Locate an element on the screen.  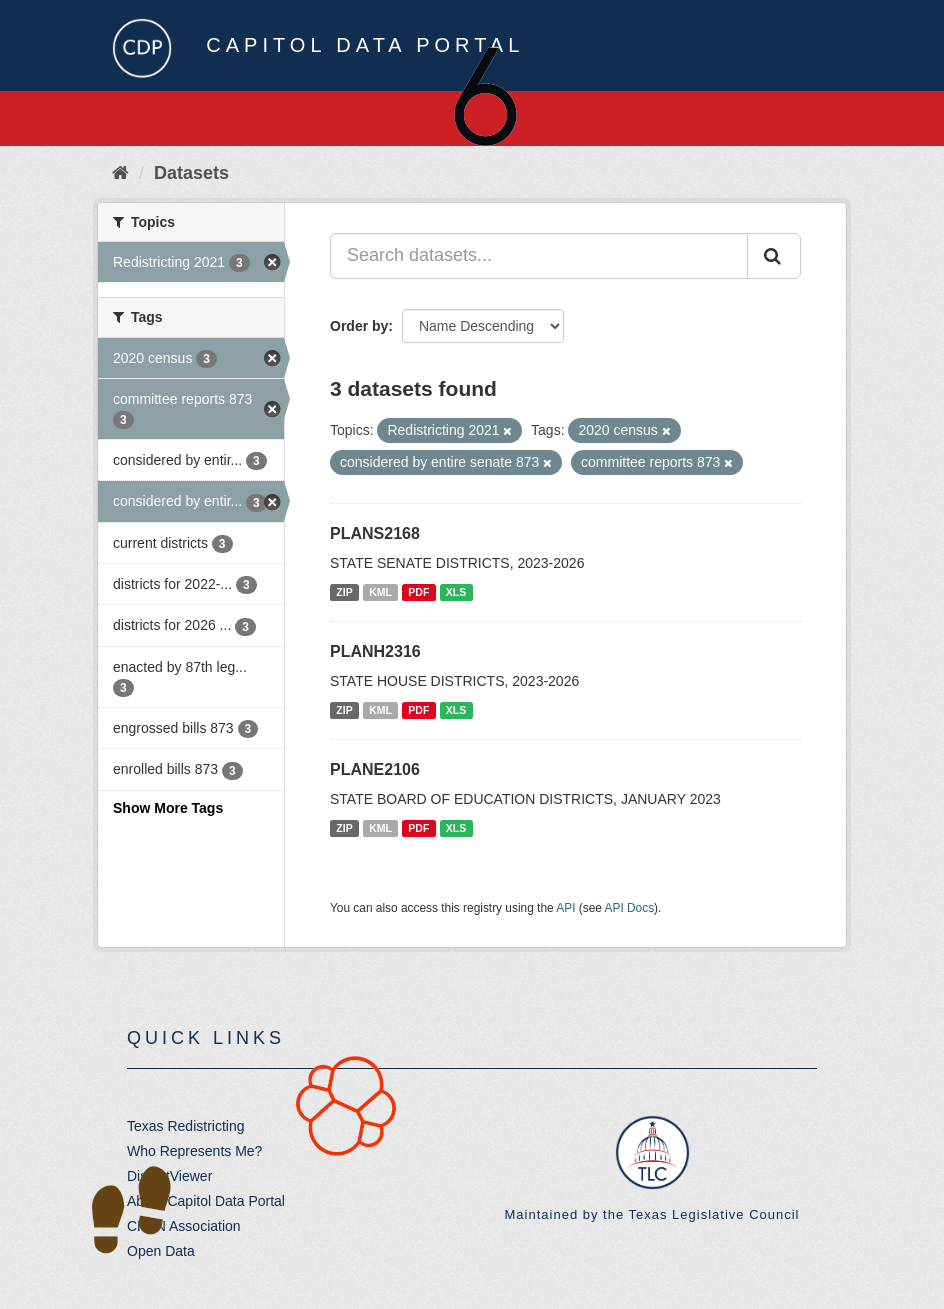
view your walking route or path history is located at coordinates (128, 1210).